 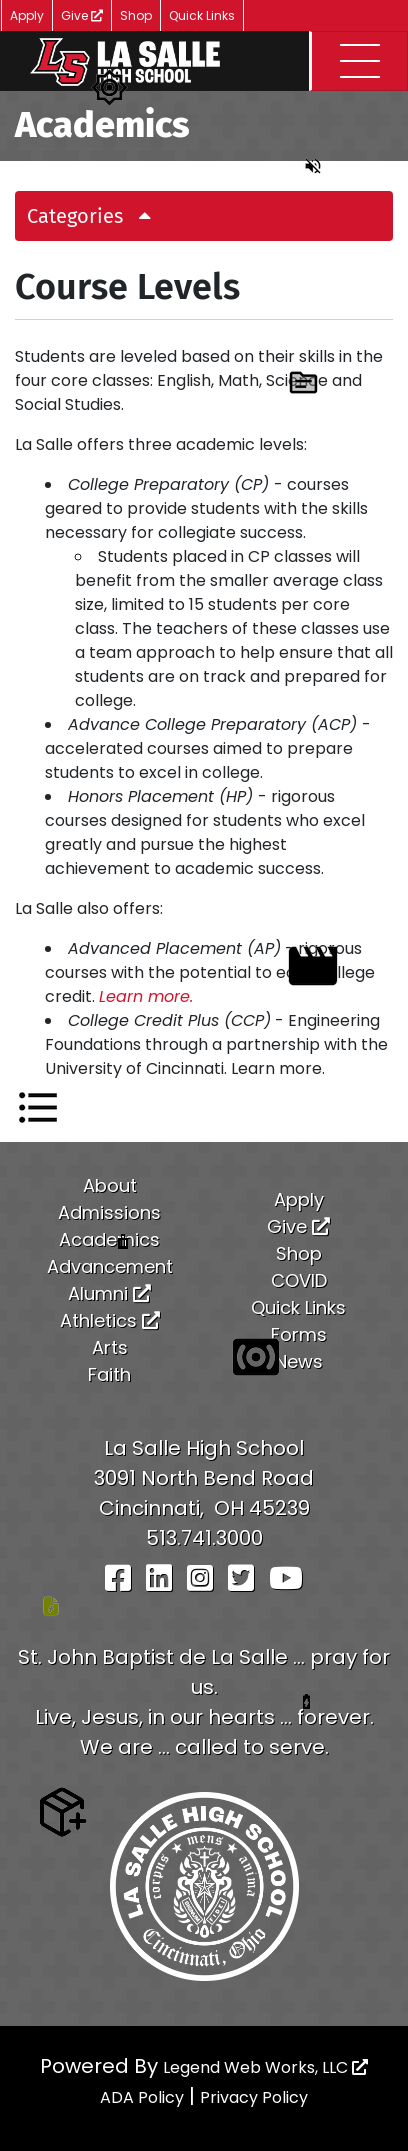 What do you see at coordinates (313, 966) in the screenshot?
I see `access video or movie content` at bounding box center [313, 966].